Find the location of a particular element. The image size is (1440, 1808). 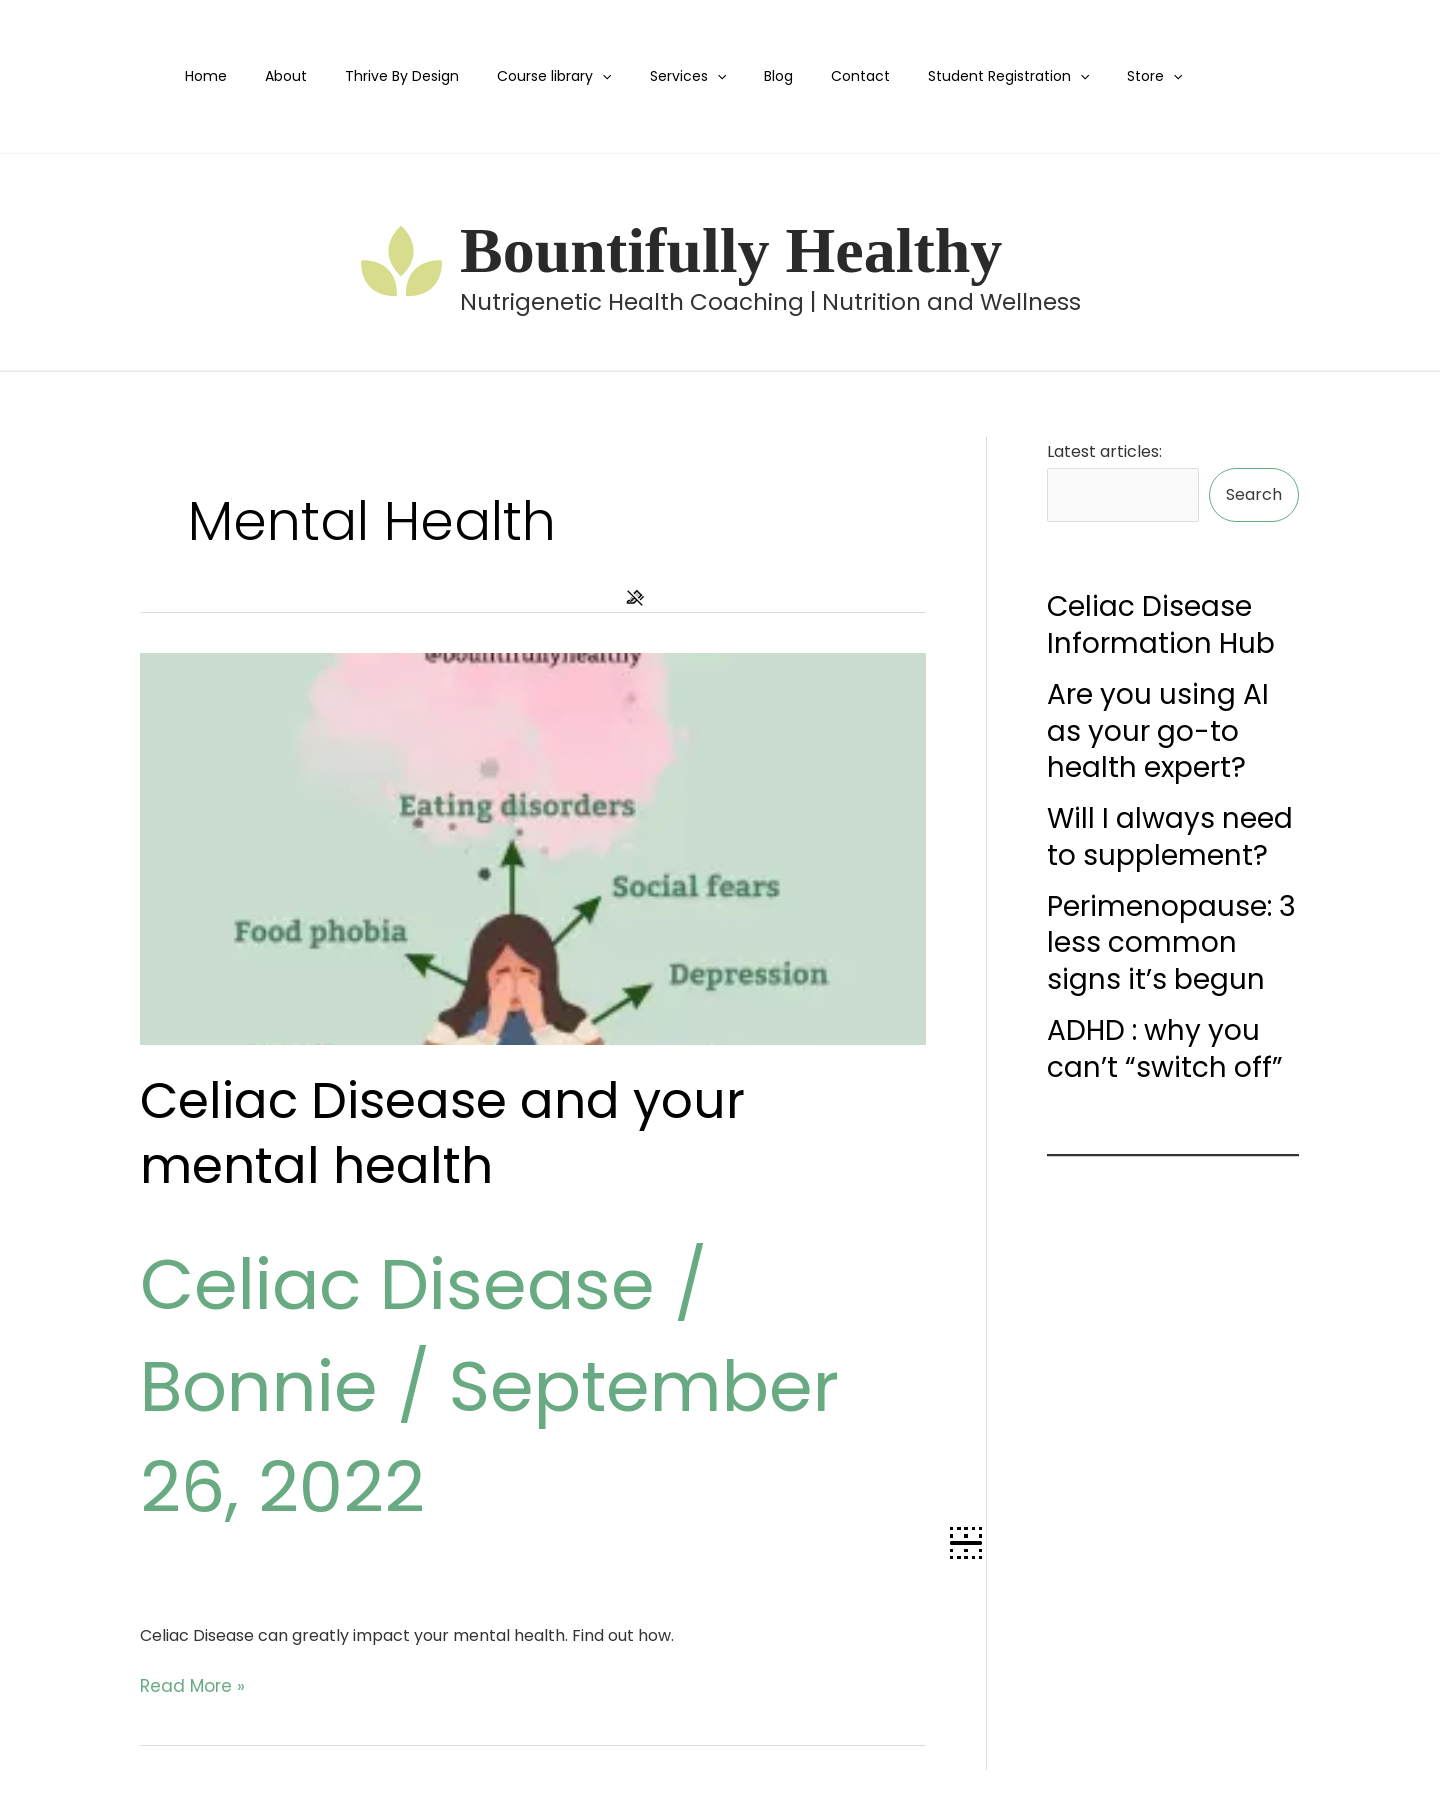

add horizontal border to selected cells is located at coordinates (966, 1543).